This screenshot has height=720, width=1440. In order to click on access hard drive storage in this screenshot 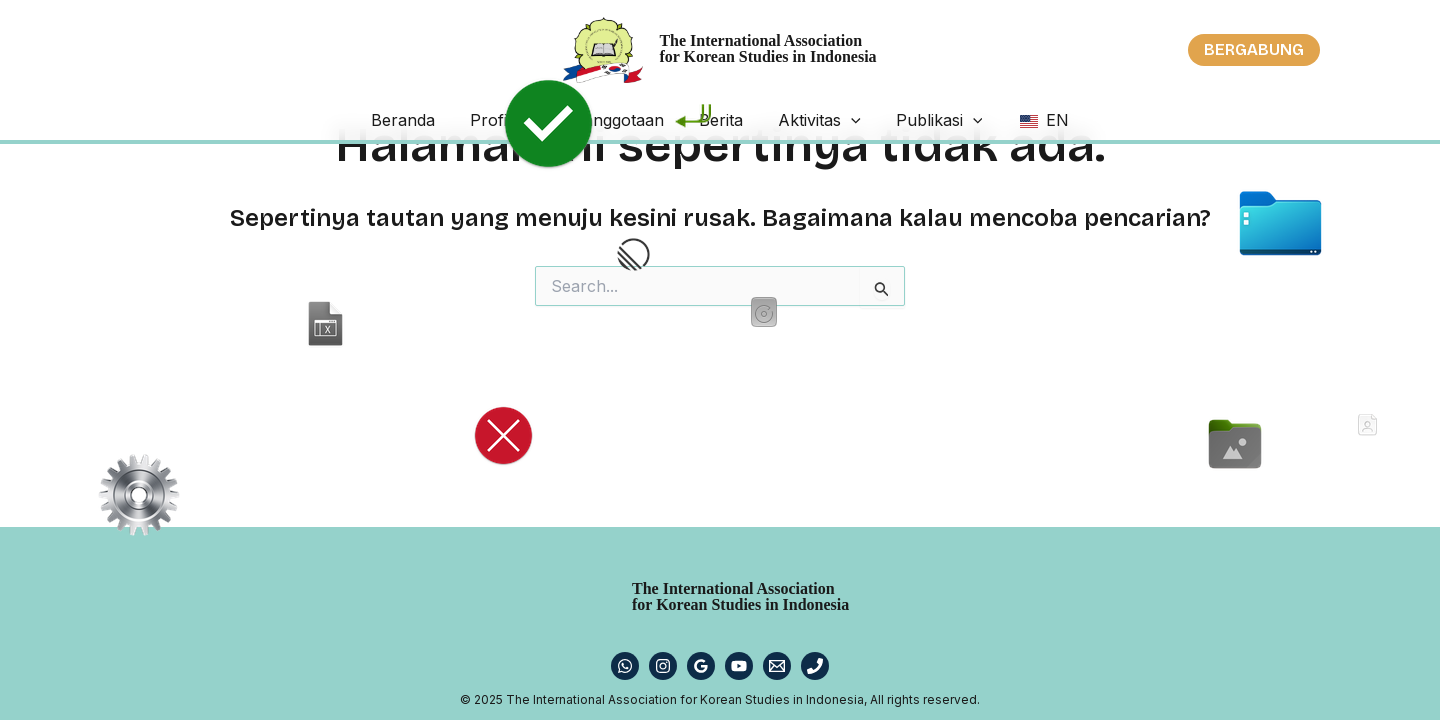, I will do `click(764, 312)`.